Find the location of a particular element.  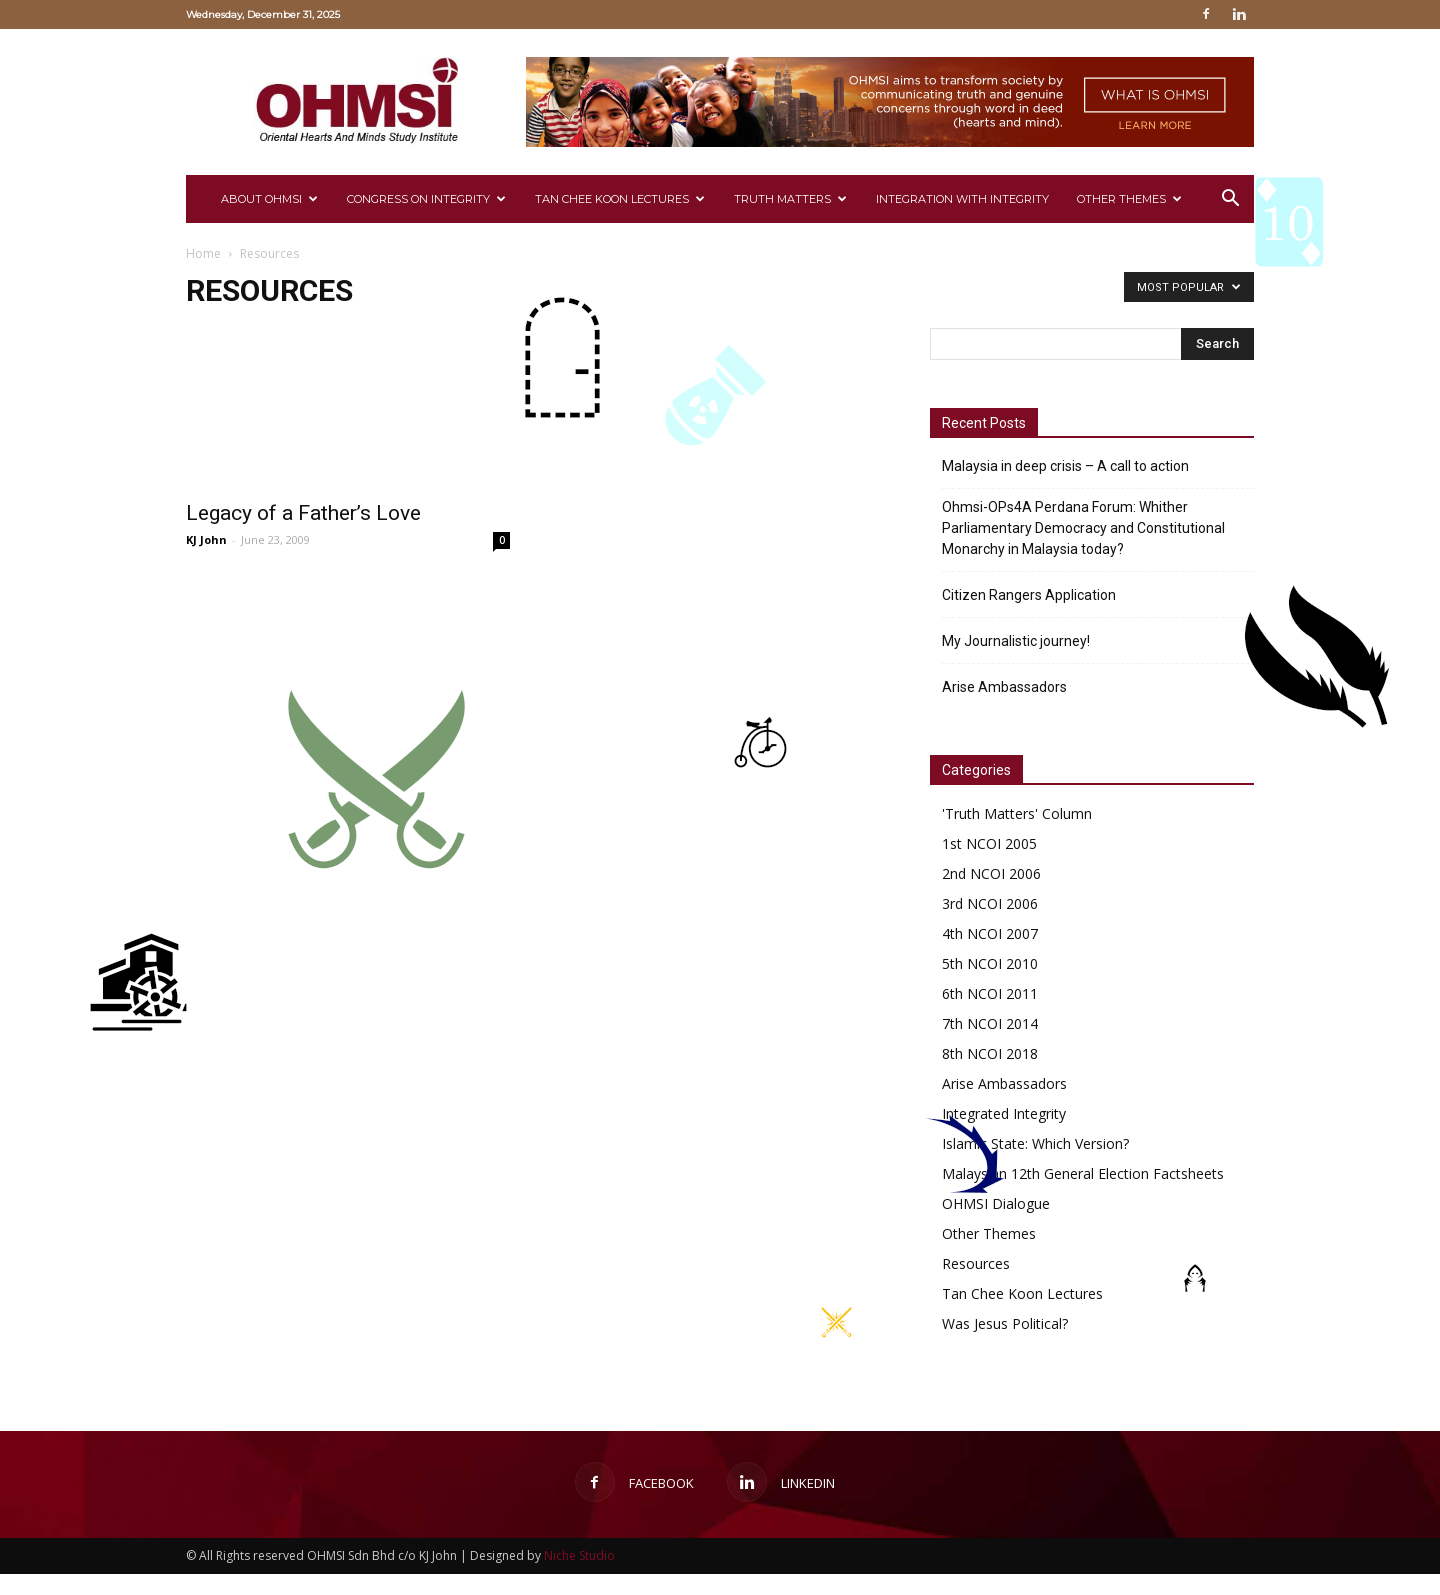

indicates a writing or composition feature is located at coordinates (1317, 657).